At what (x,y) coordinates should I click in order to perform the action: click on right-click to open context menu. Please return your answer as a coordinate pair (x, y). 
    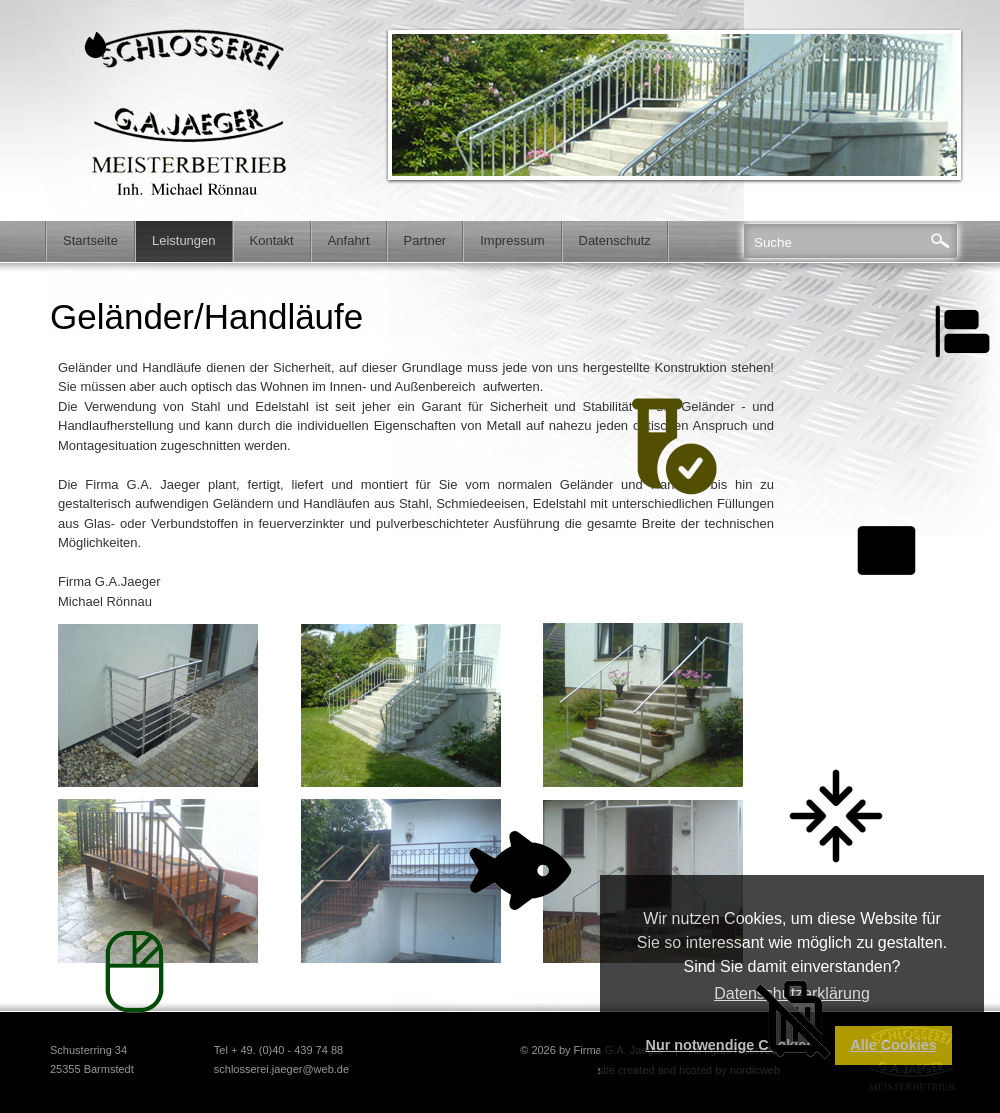
    Looking at the image, I should click on (134, 971).